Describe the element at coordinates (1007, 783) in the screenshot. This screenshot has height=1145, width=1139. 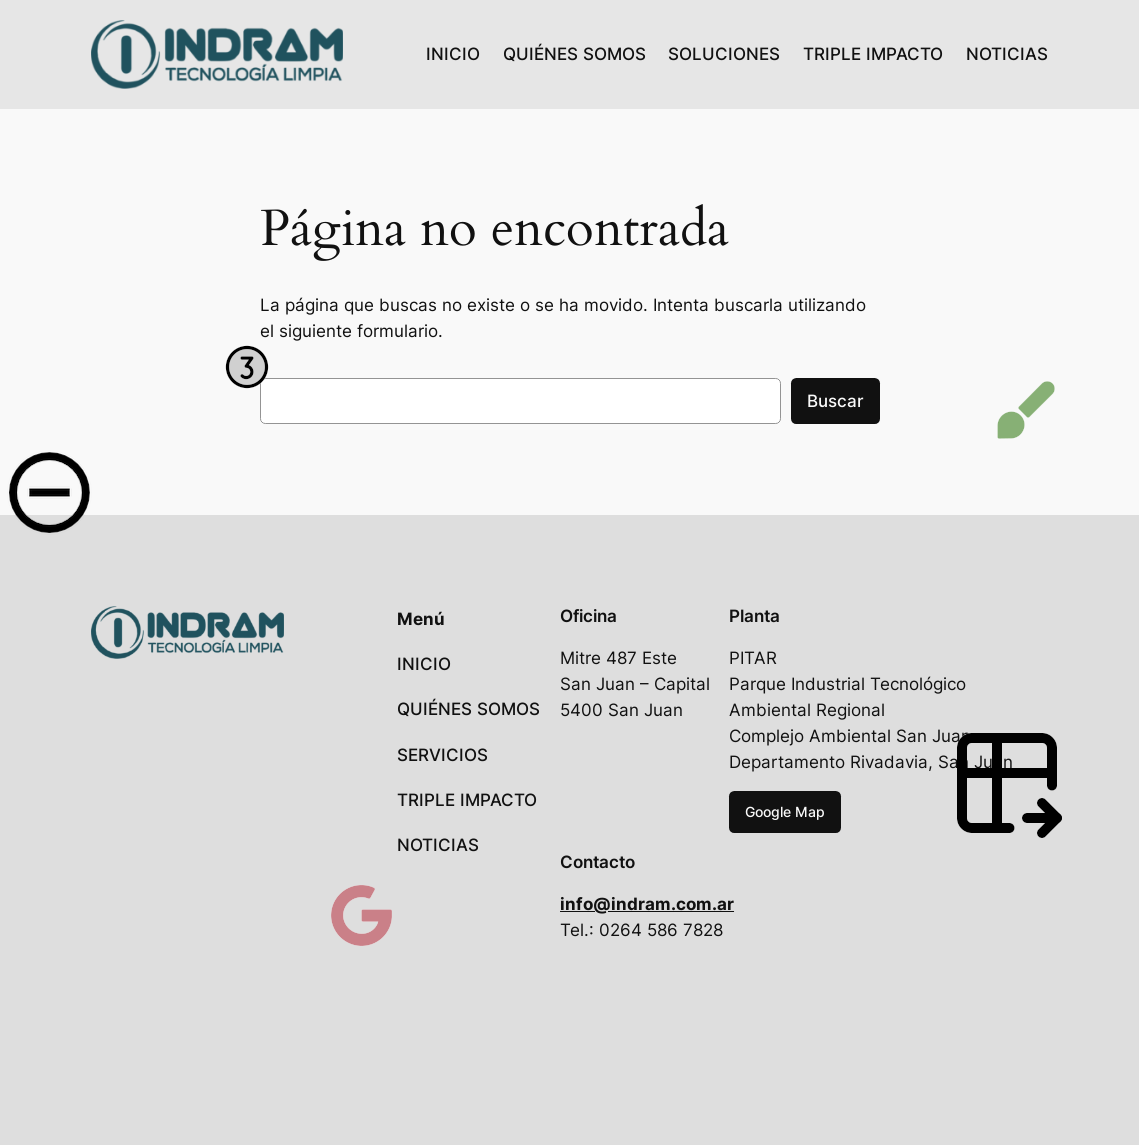
I see `export table data to external file` at that location.